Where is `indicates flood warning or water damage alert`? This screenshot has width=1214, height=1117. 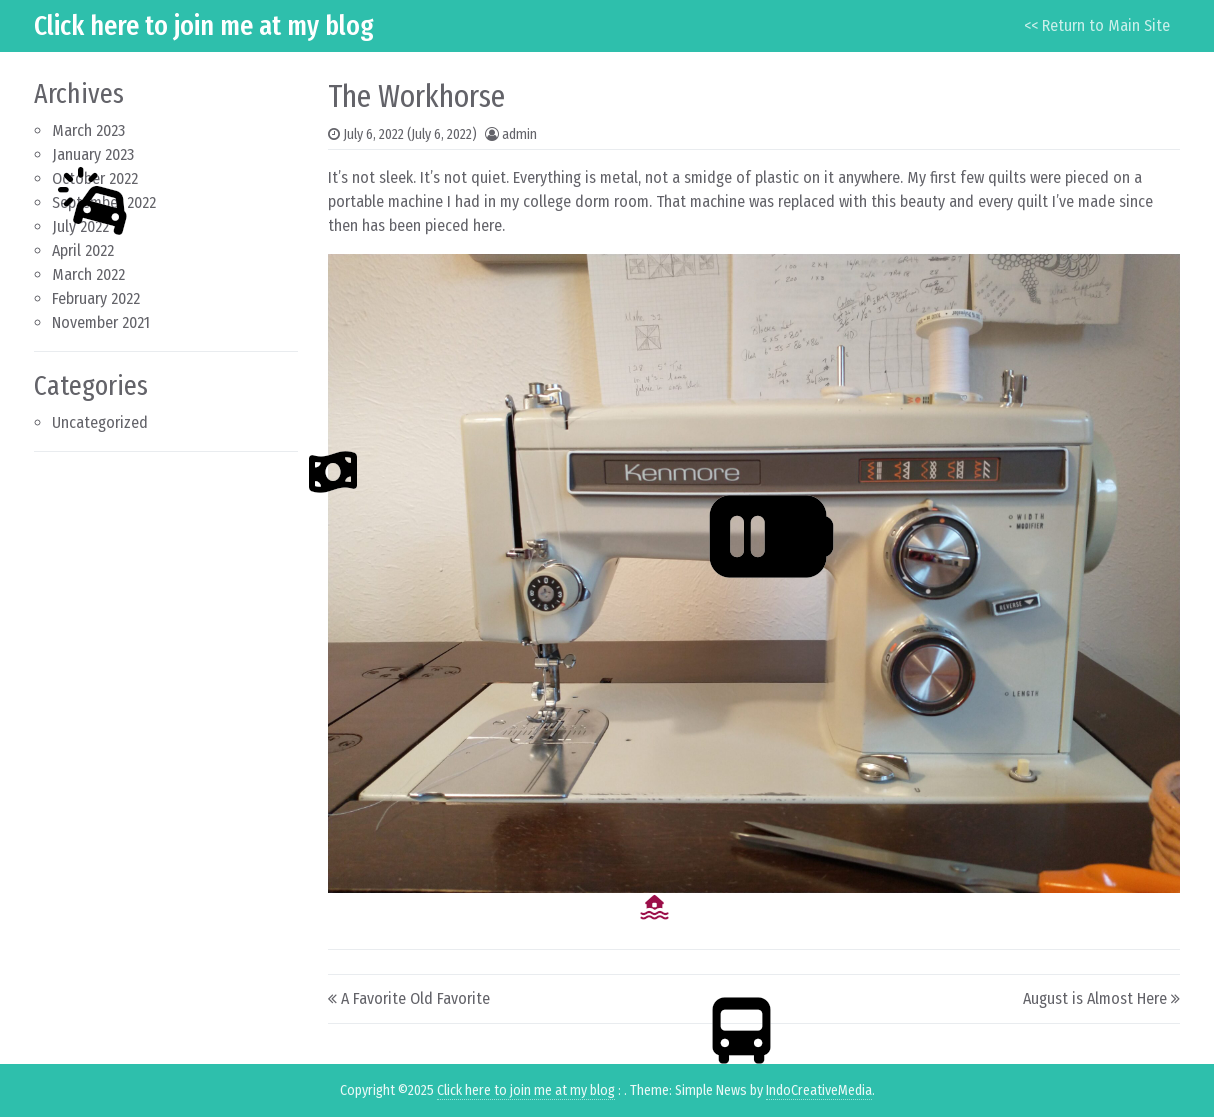
indicates flood warning or water damage alert is located at coordinates (654, 906).